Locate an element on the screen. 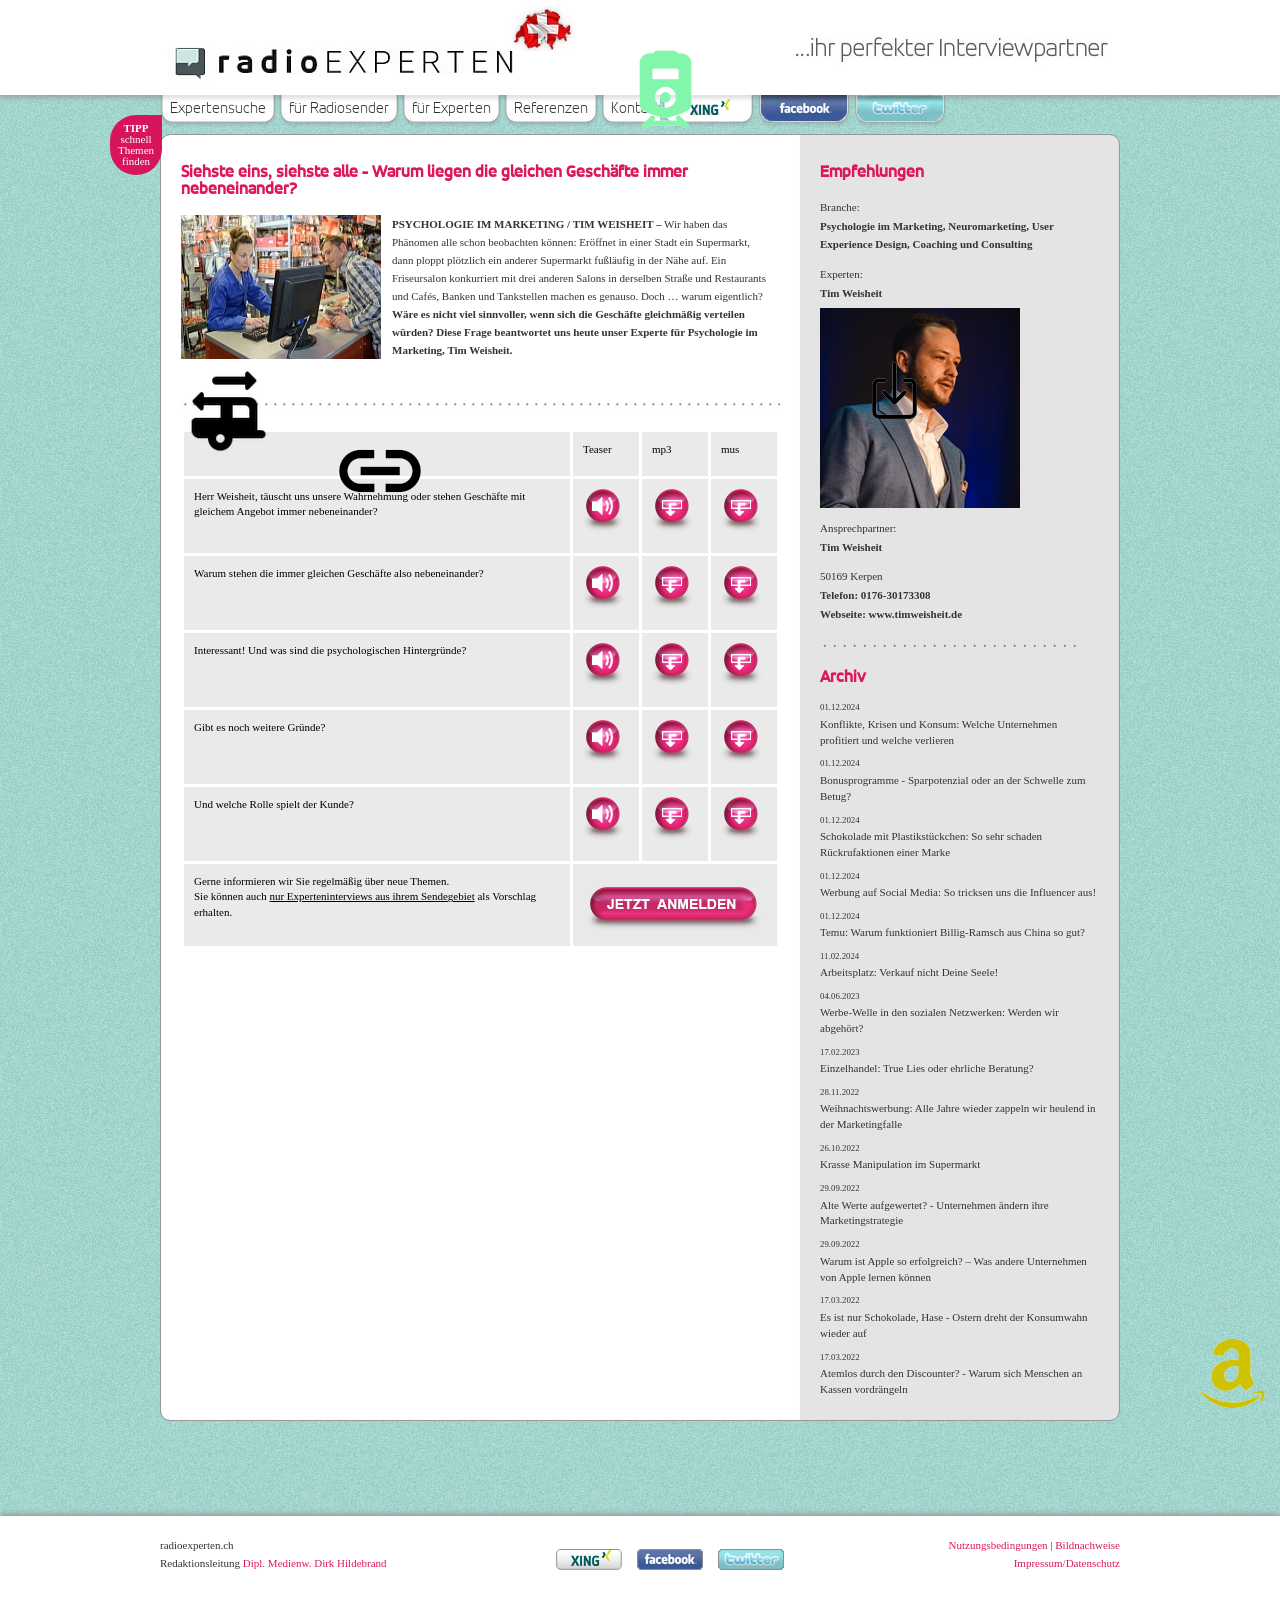 The width and height of the screenshot is (1280, 1611). download a file or document is located at coordinates (894, 390).